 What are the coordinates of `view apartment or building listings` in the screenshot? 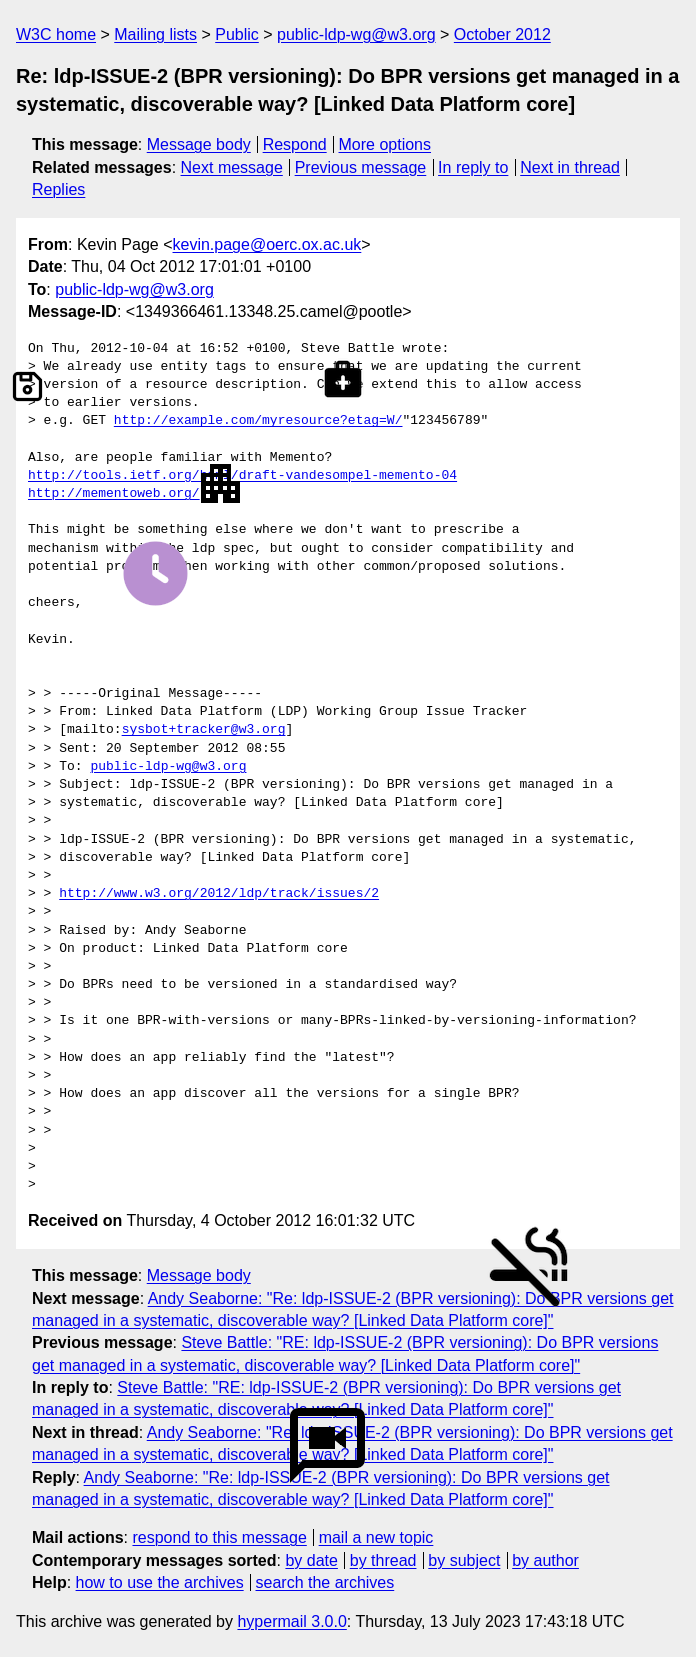 It's located at (220, 483).